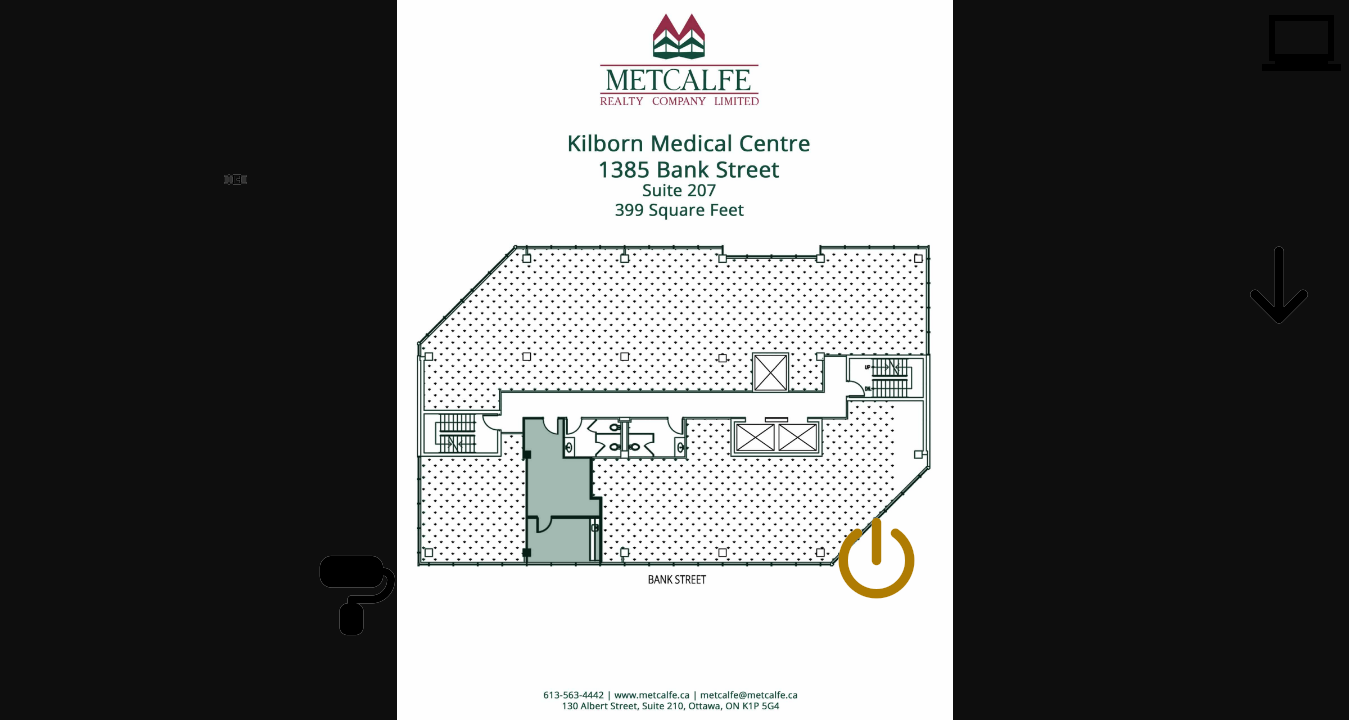  I want to click on turn off or shut down the device, so click(876, 560).